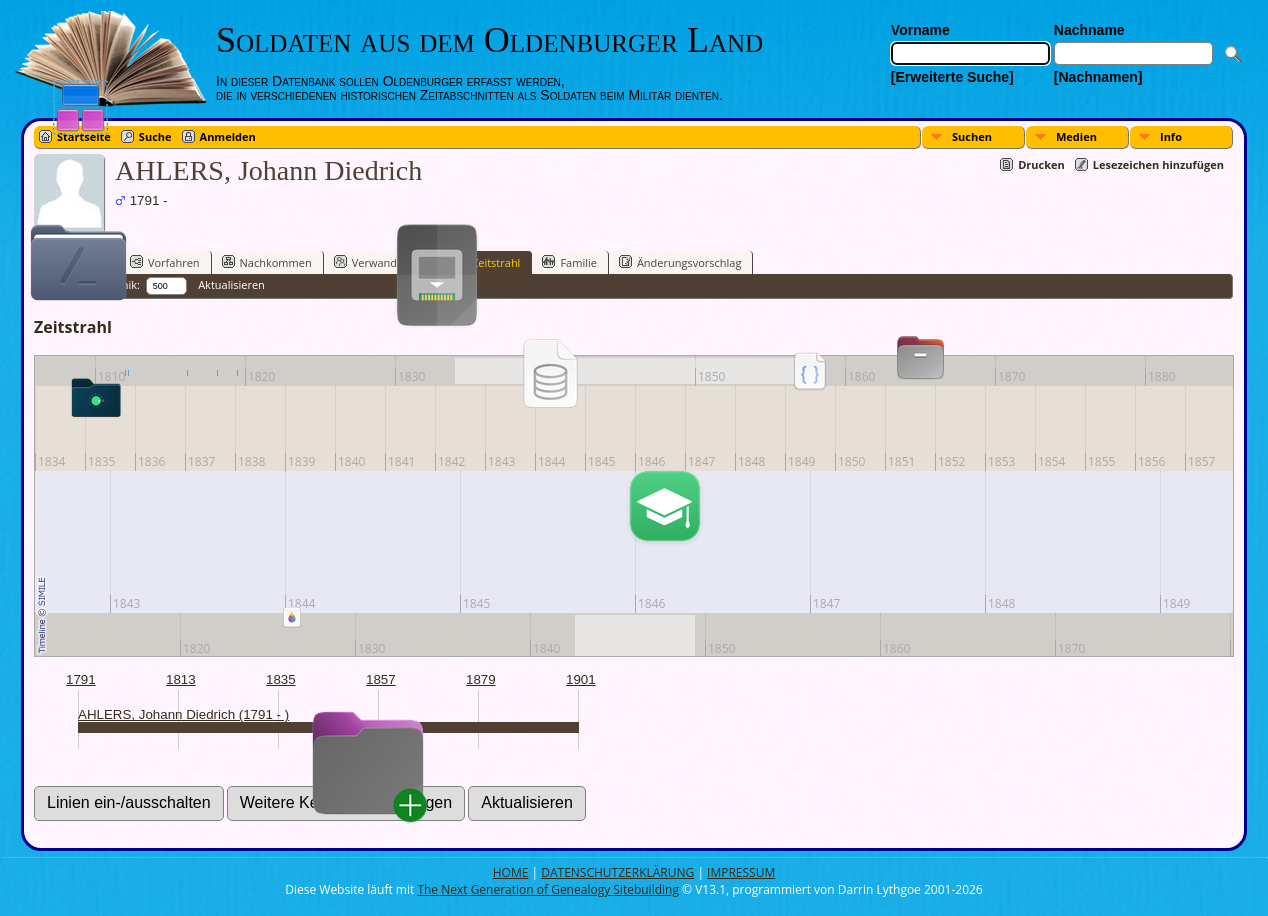 This screenshot has width=1268, height=916. What do you see at coordinates (437, 275) in the screenshot?
I see `a sega genesis ROM file` at bounding box center [437, 275].